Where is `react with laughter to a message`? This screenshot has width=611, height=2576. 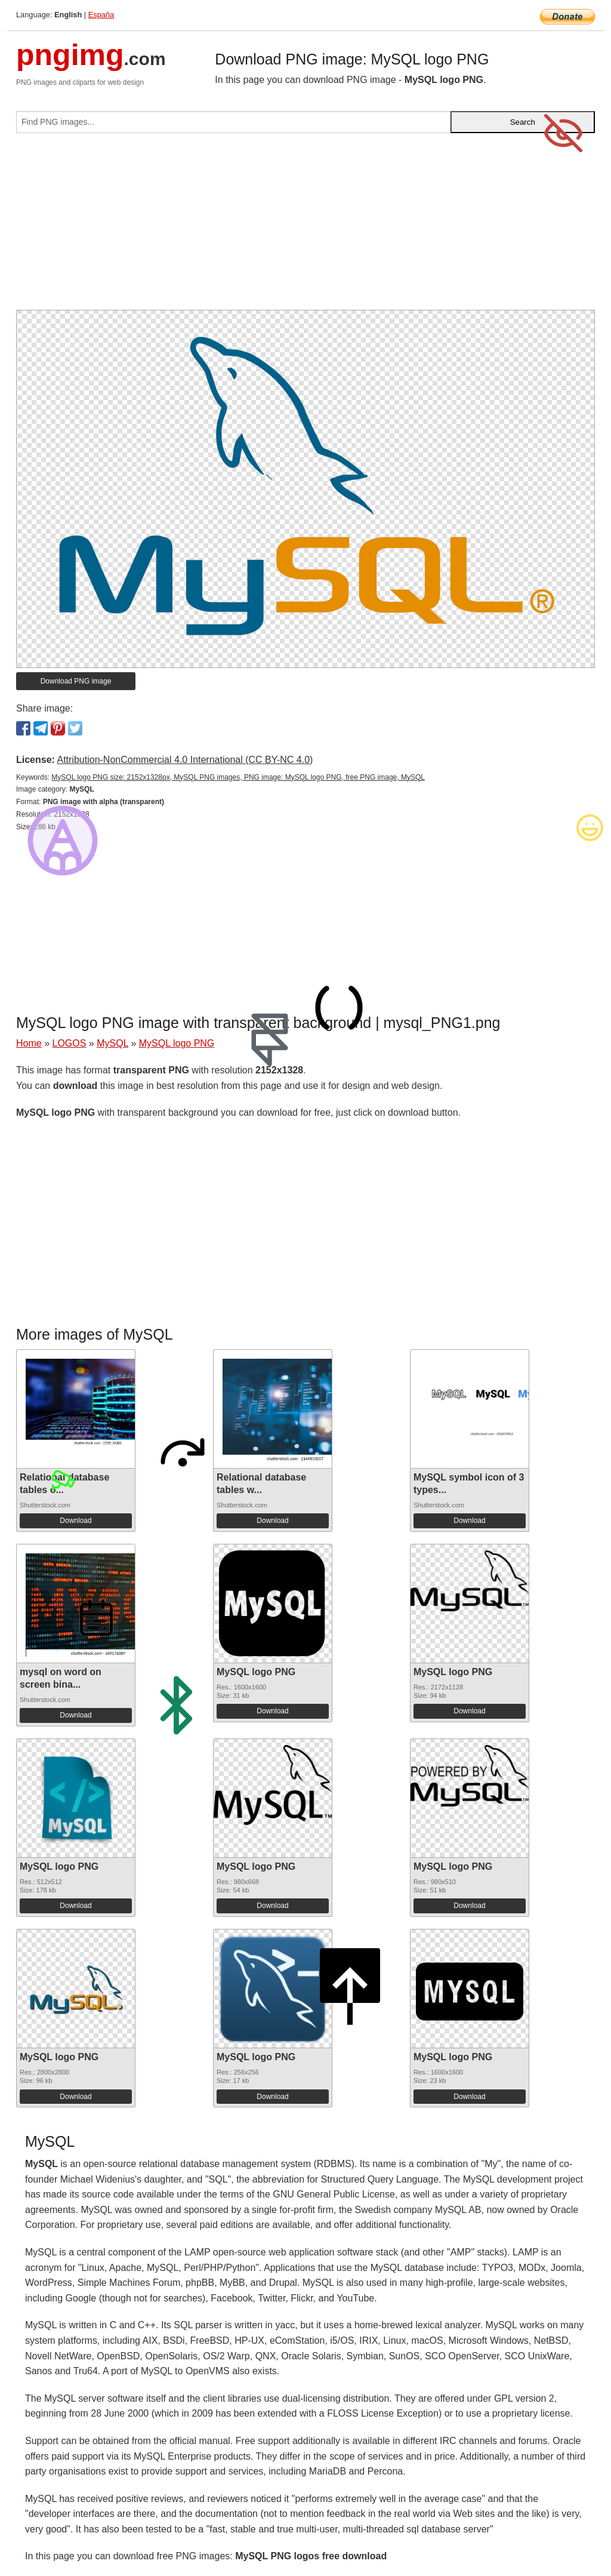 react with laughter to a message is located at coordinates (590, 827).